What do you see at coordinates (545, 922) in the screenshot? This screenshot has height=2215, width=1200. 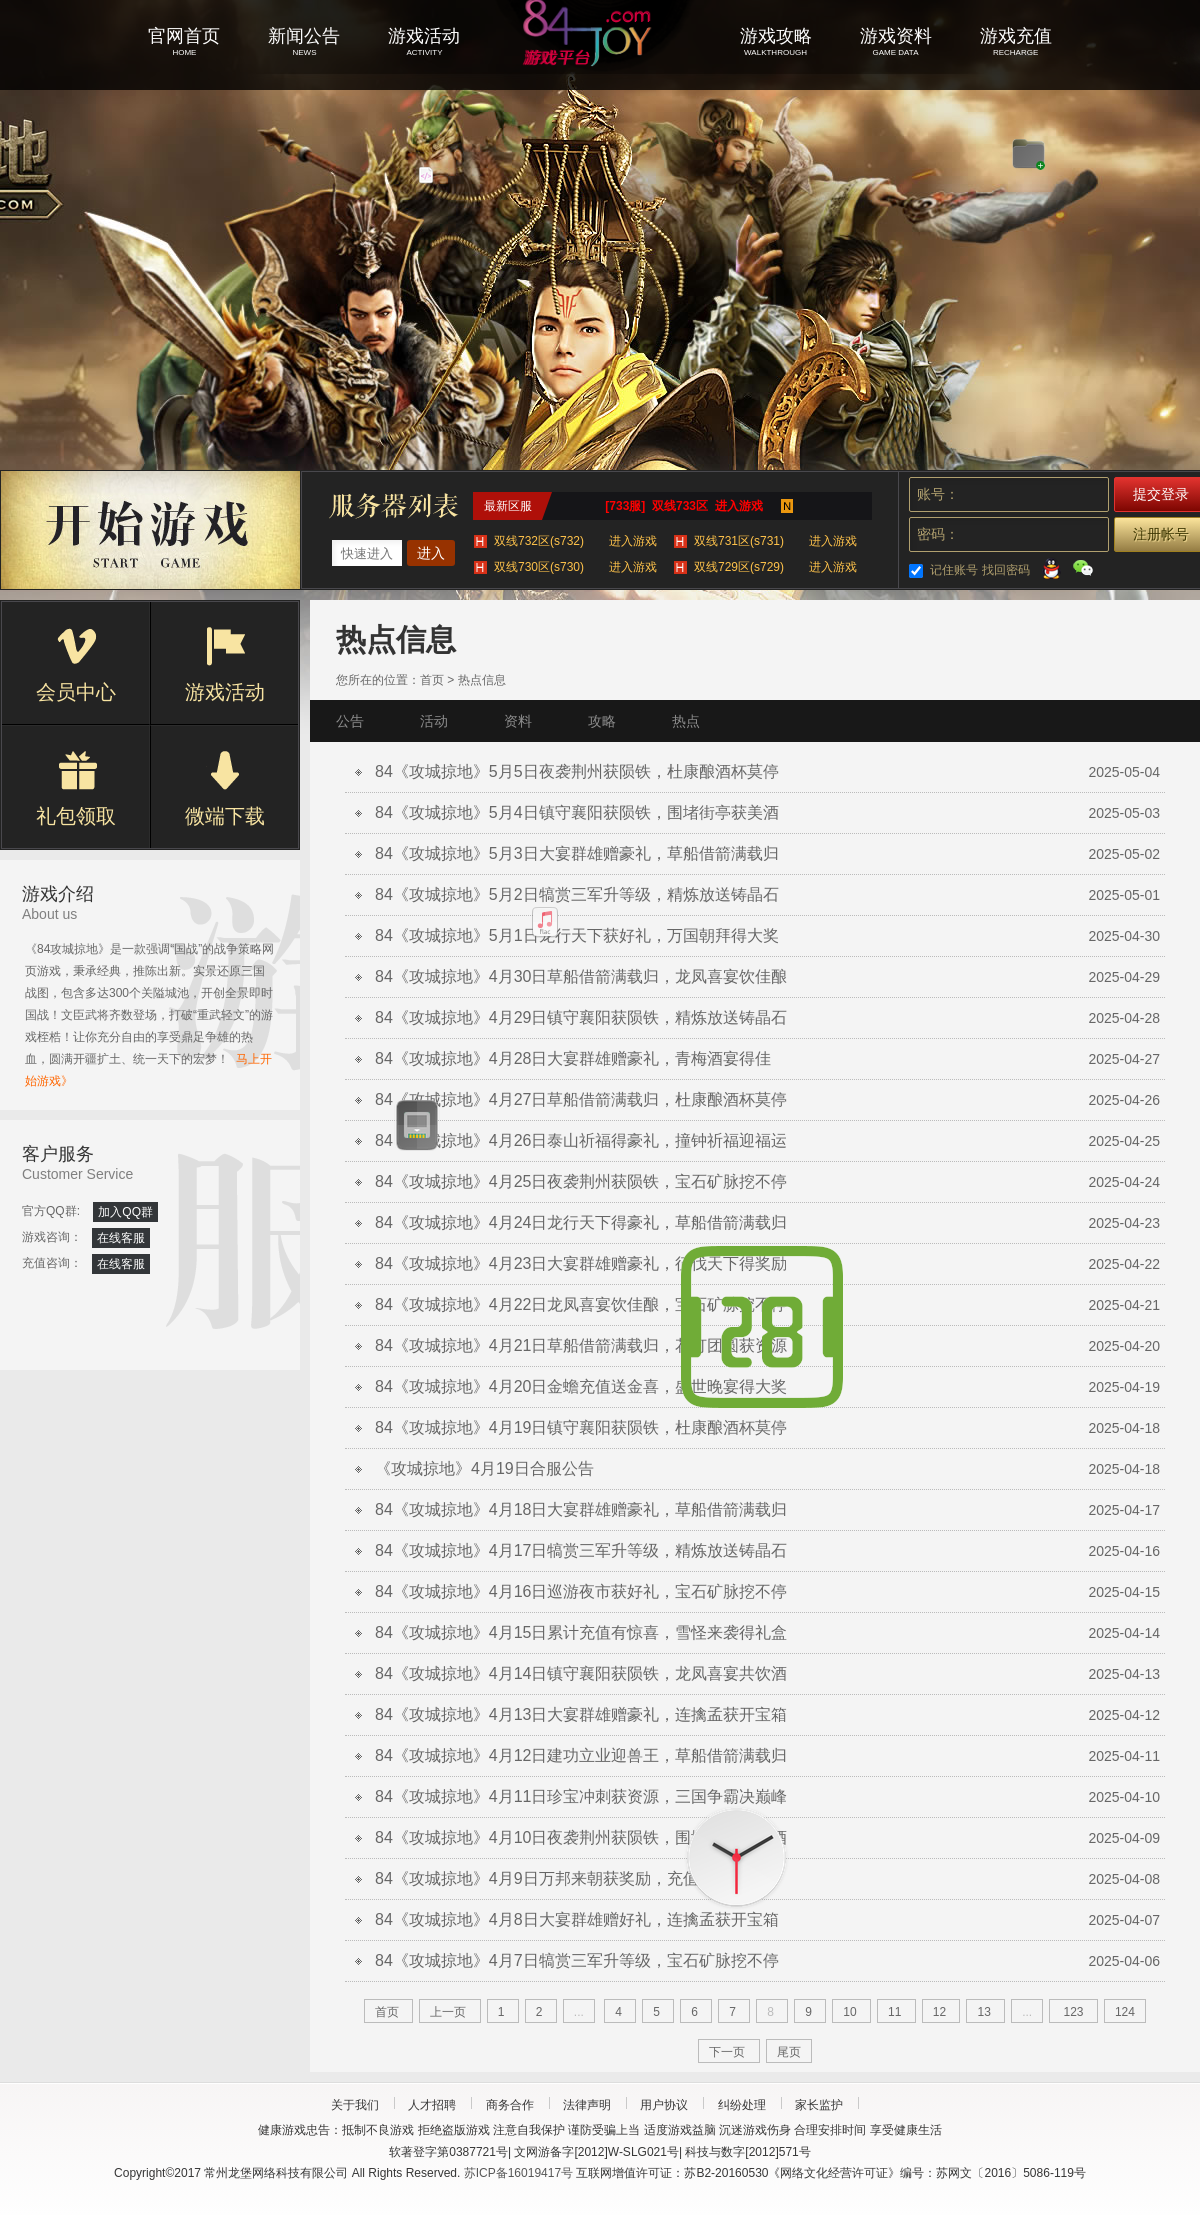 I see `a flac audio file in ogg container format` at bounding box center [545, 922].